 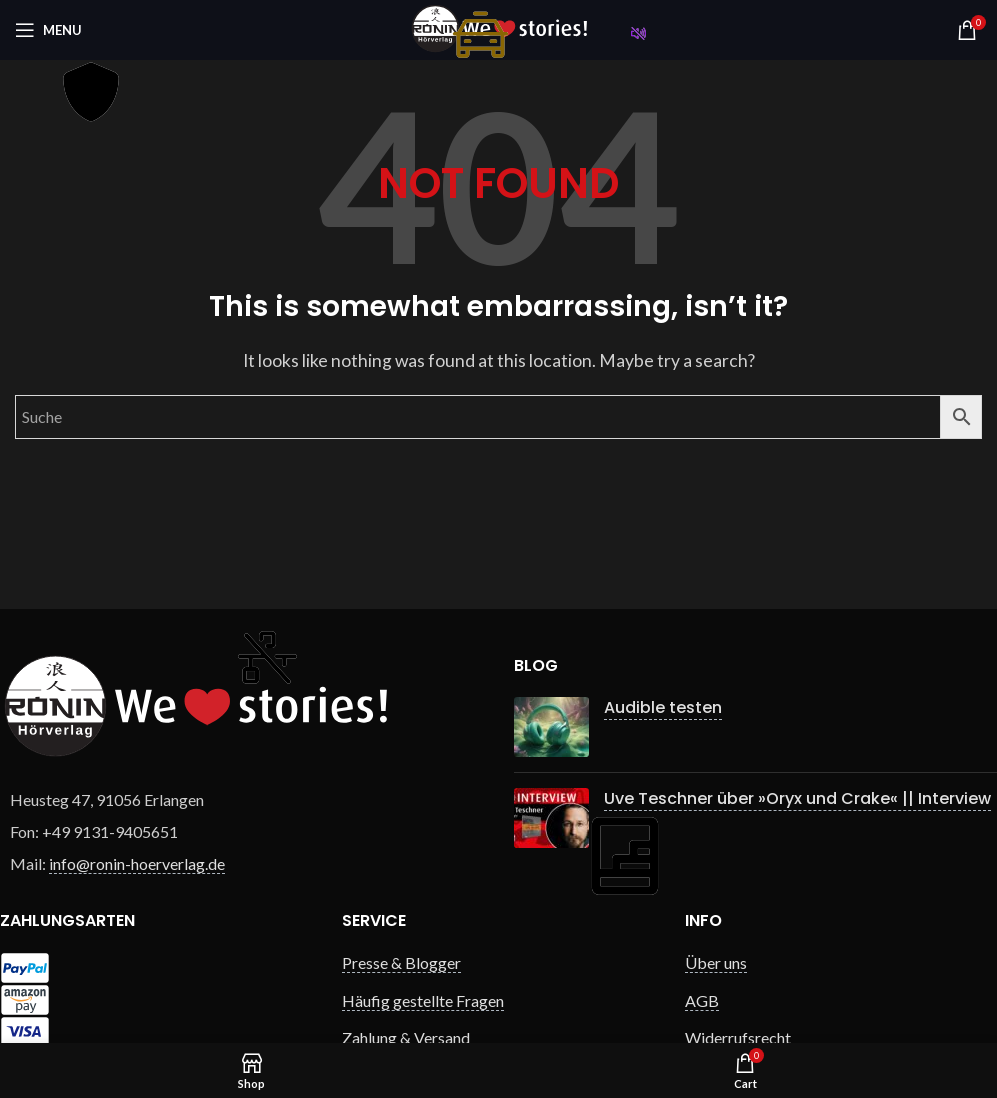 I want to click on indicates stairs or stairway access, so click(x=625, y=856).